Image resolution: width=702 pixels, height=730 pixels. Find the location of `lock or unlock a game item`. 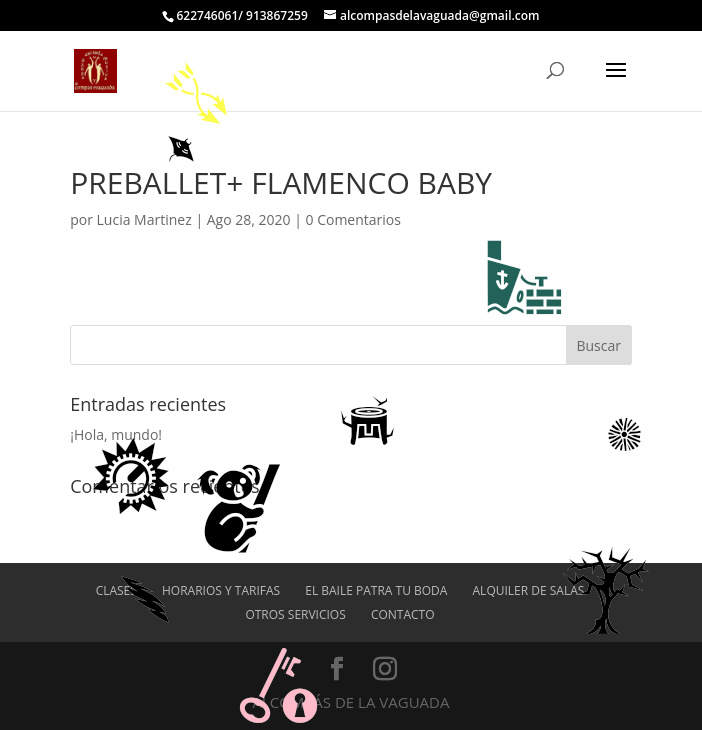

lock or unlock a game item is located at coordinates (278, 685).